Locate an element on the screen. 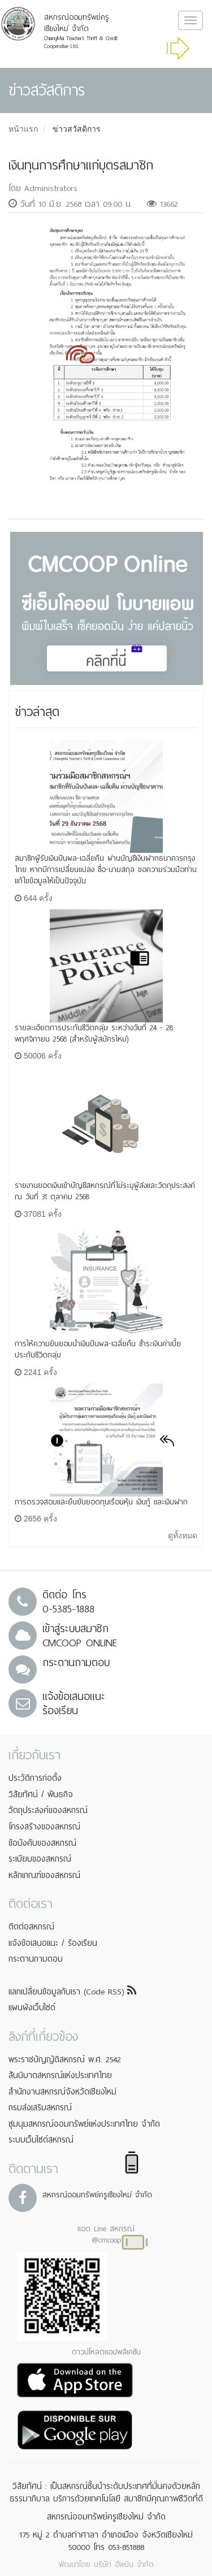 The width and height of the screenshot is (212, 2576). indicates medium battery level is located at coordinates (132, 2163).